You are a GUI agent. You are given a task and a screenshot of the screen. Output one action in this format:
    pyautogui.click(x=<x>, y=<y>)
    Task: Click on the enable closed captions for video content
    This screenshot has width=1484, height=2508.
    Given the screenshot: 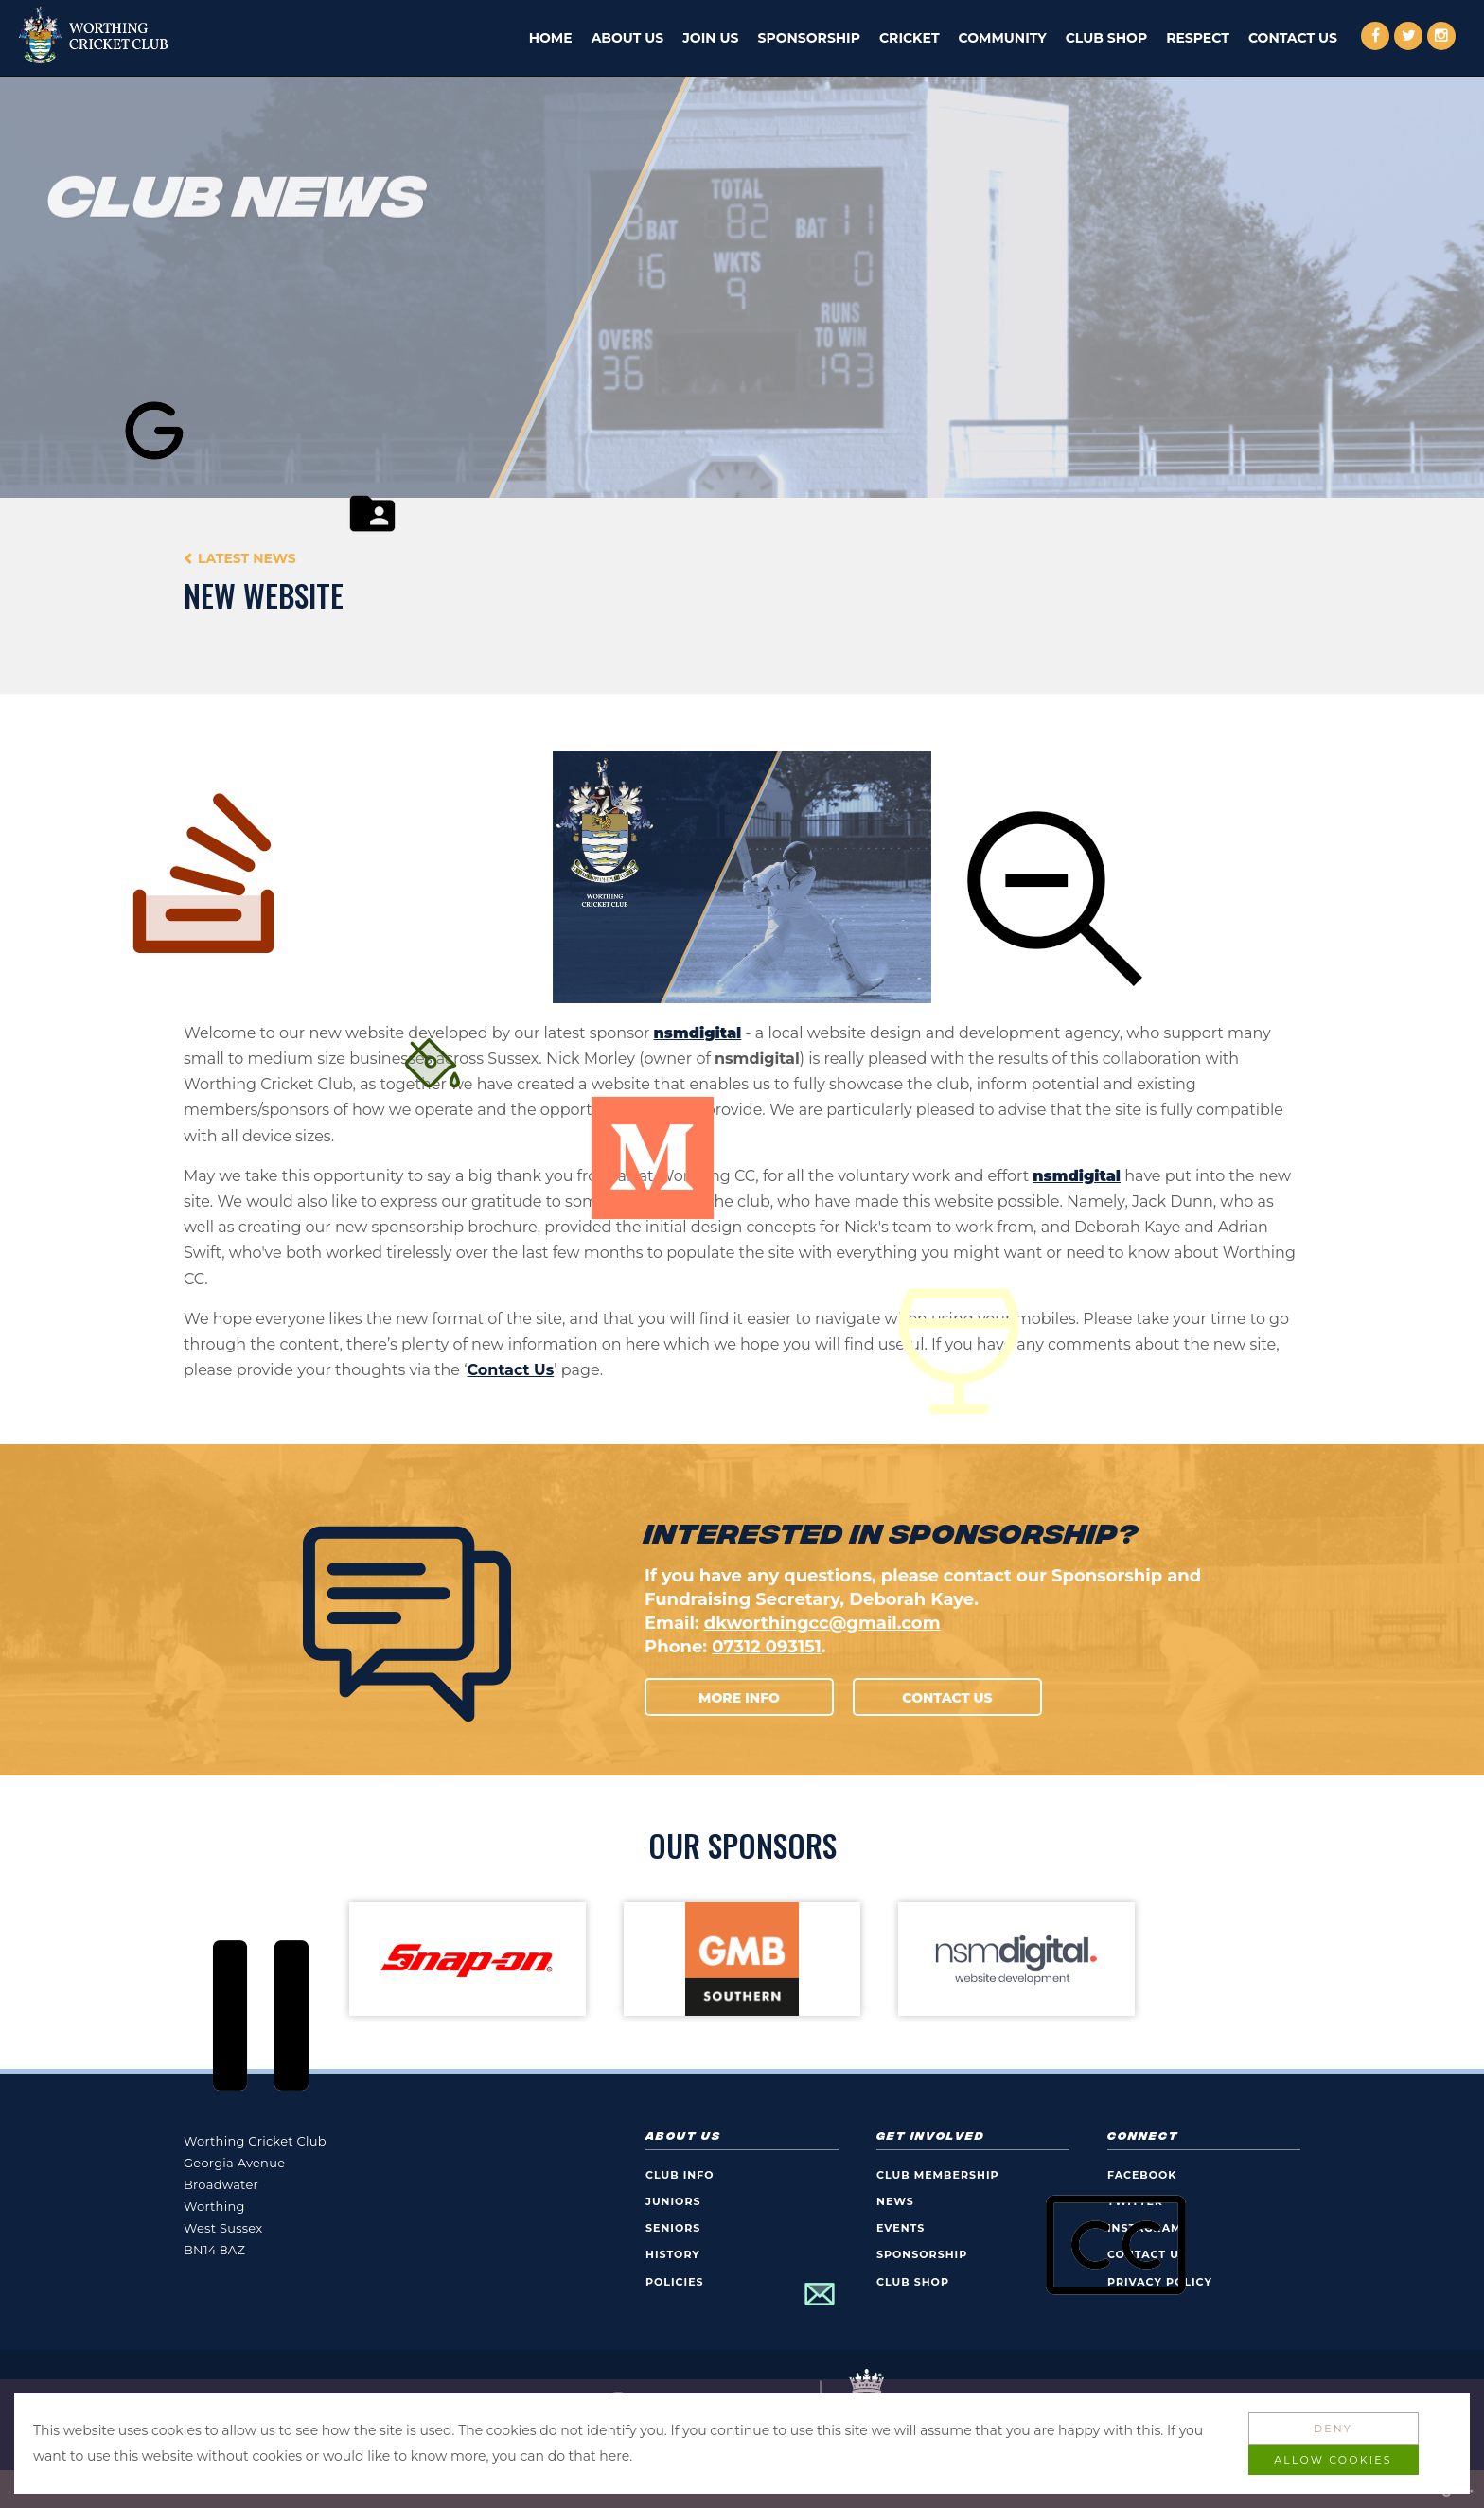 What is the action you would take?
    pyautogui.click(x=1116, y=2245)
    